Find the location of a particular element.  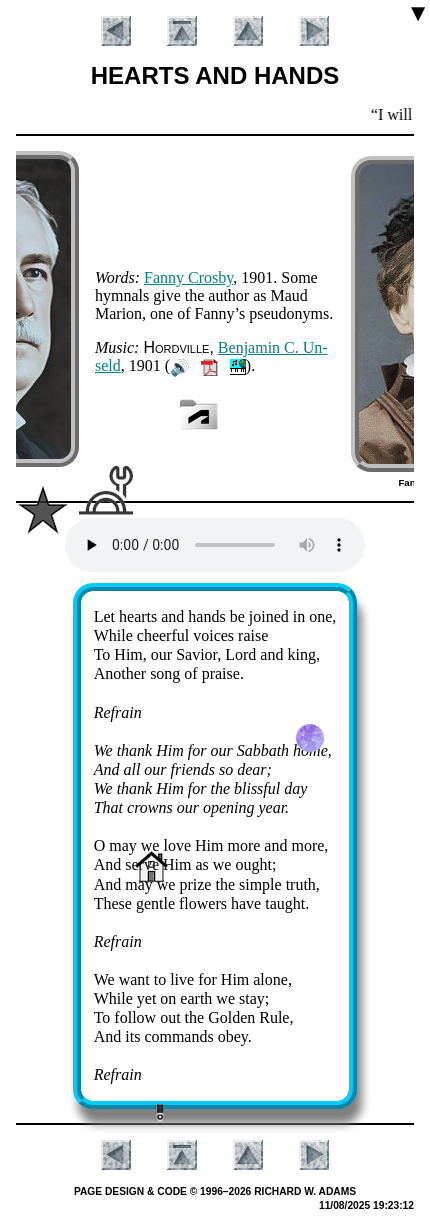

iPod nano device connected is located at coordinates (160, 1113).